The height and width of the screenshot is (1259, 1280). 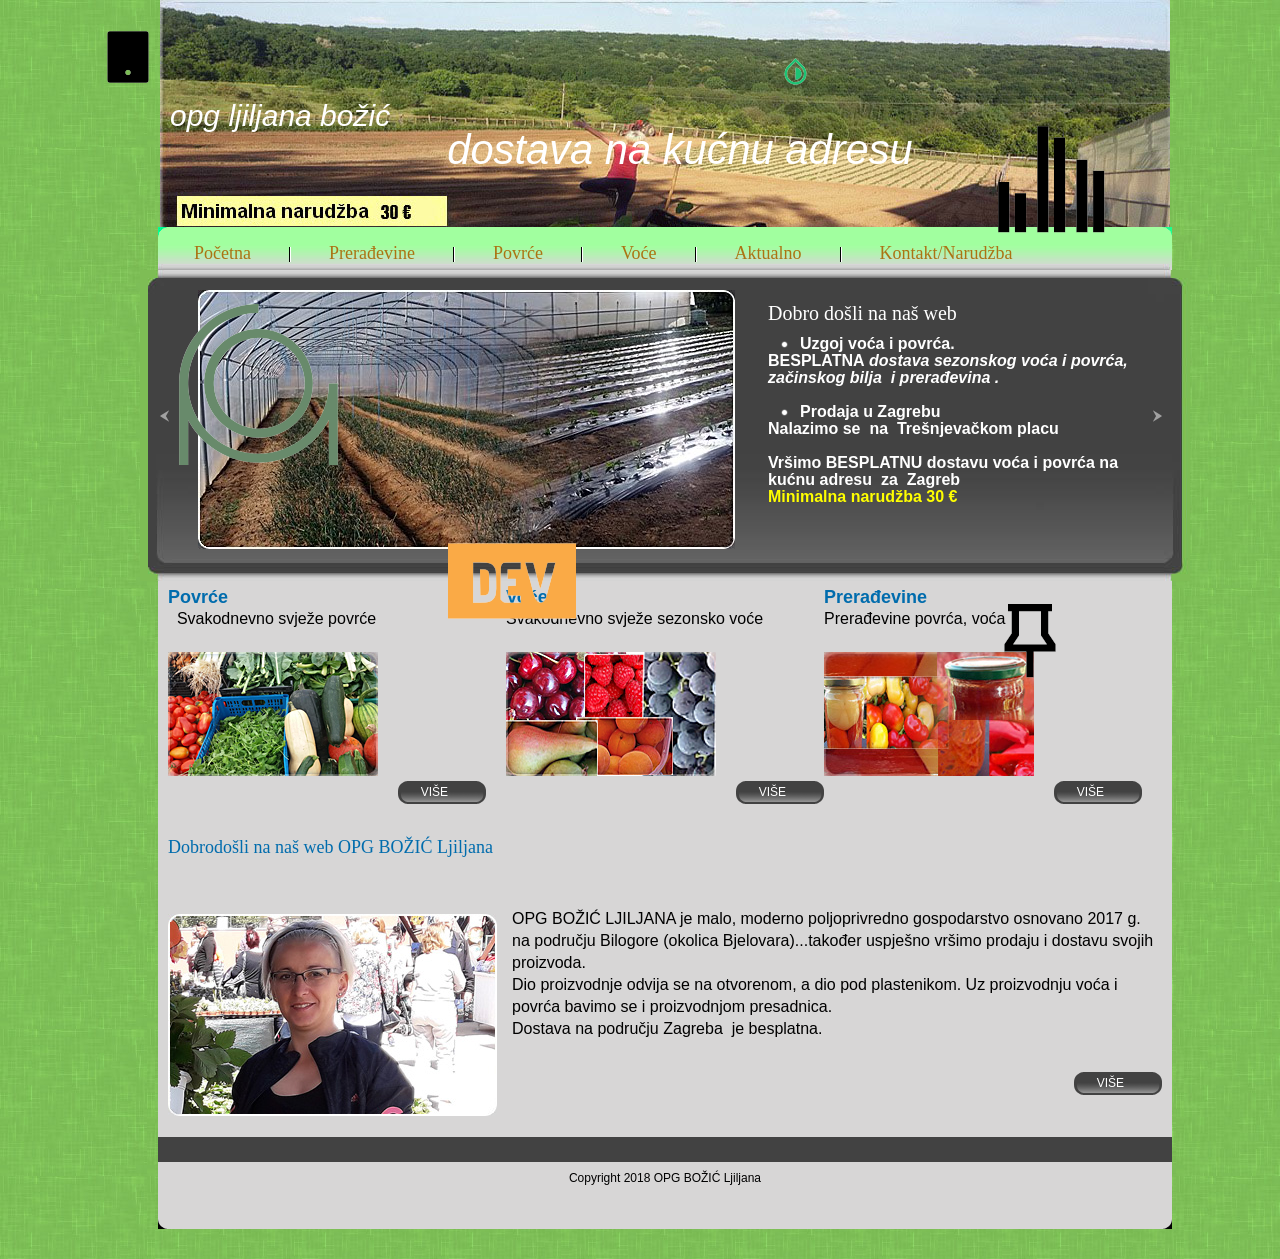 What do you see at coordinates (128, 57) in the screenshot?
I see `switch to tablet view or layout` at bounding box center [128, 57].